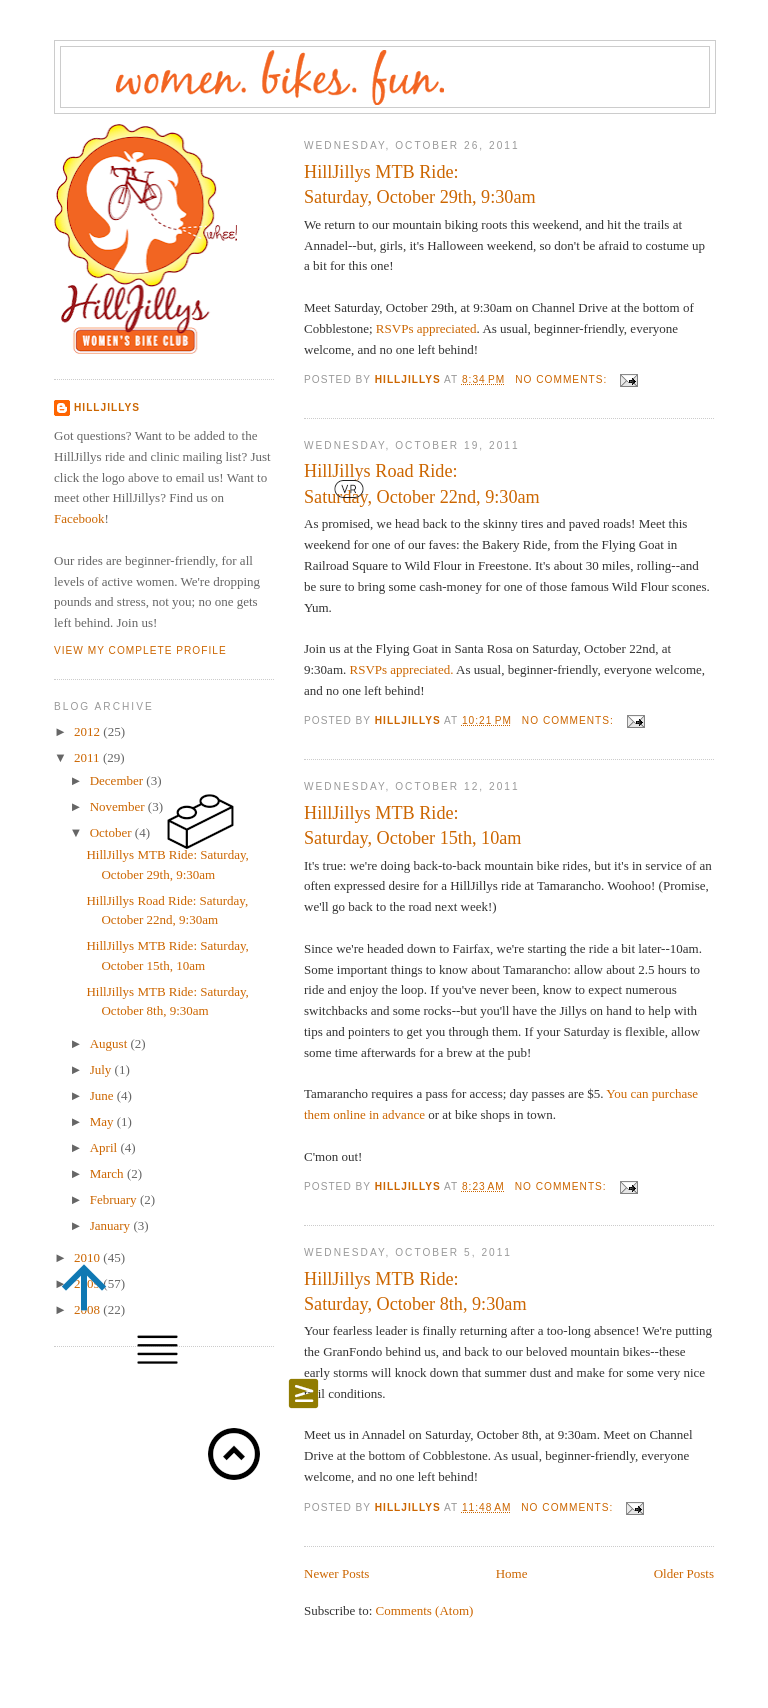 The height and width of the screenshot is (1708, 768). What do you see at coordinates (303, 1393) in the screenshot?
I see `greater than or equal to mathematical operator` at bounding box center [303, 1393].